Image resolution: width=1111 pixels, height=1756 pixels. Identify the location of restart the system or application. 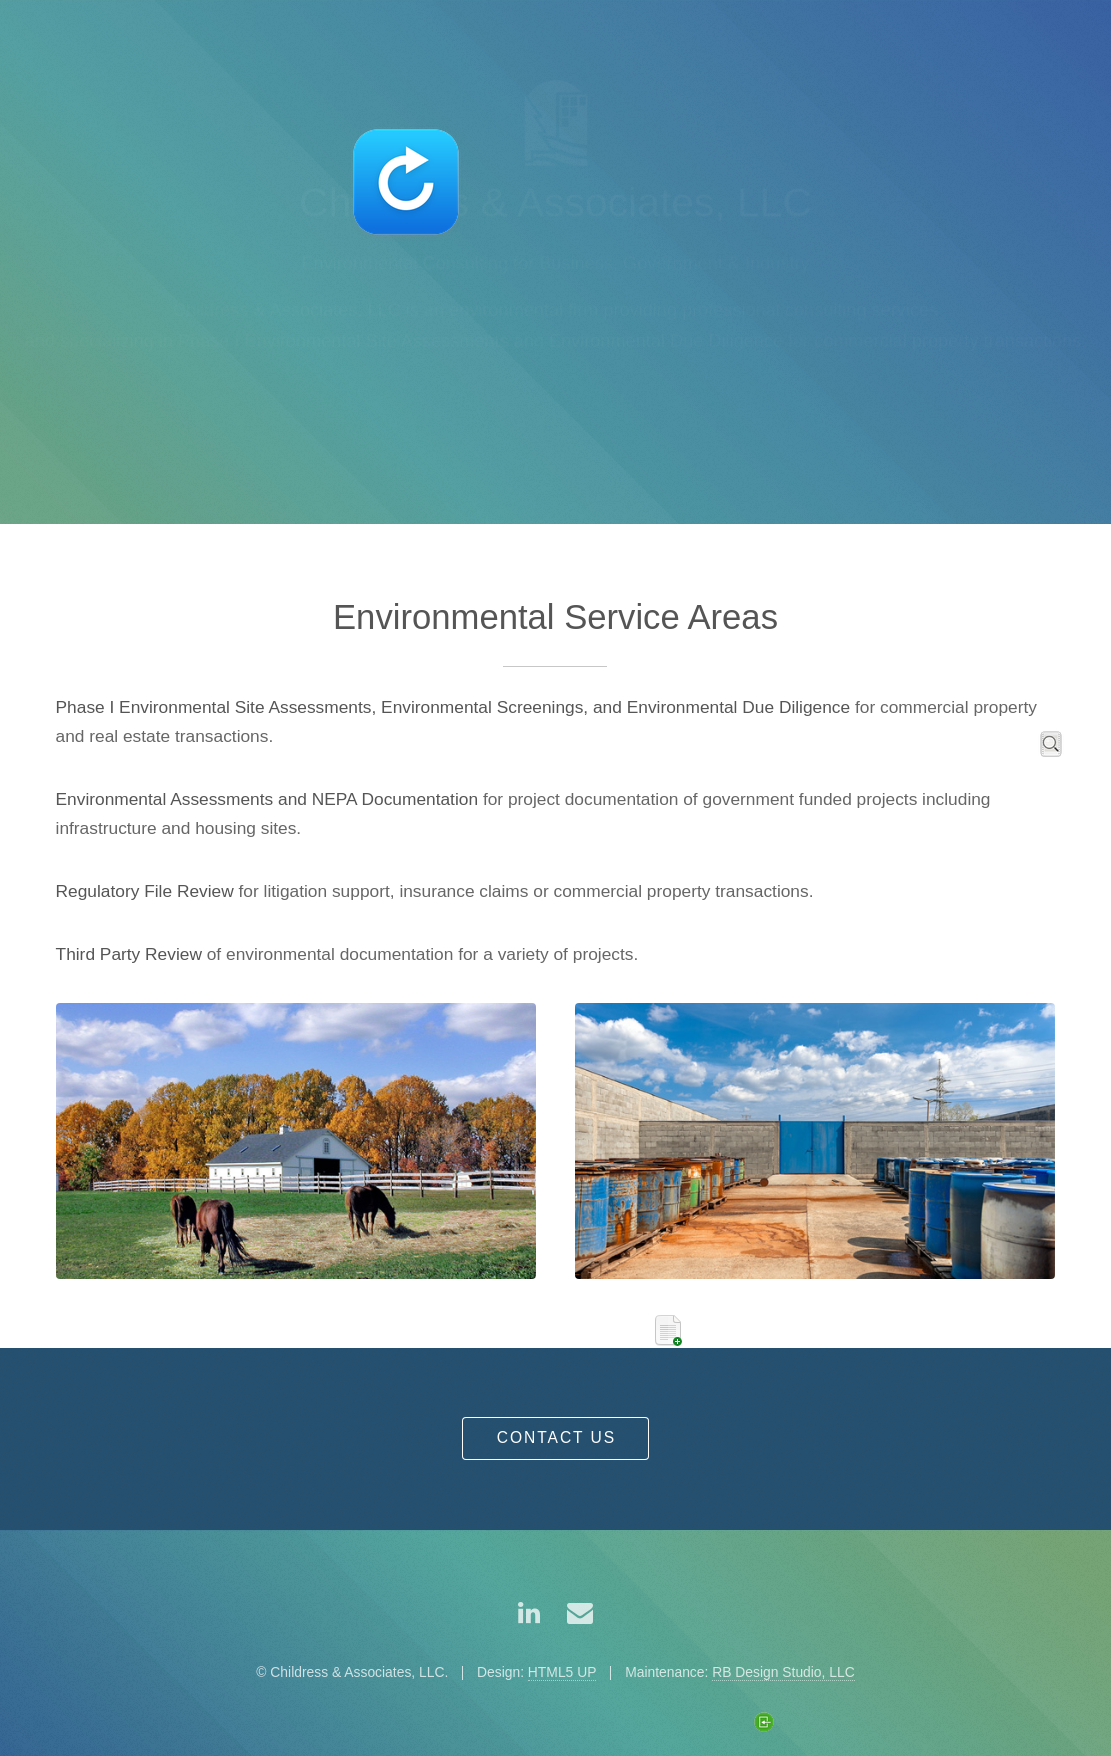
(406, 182).